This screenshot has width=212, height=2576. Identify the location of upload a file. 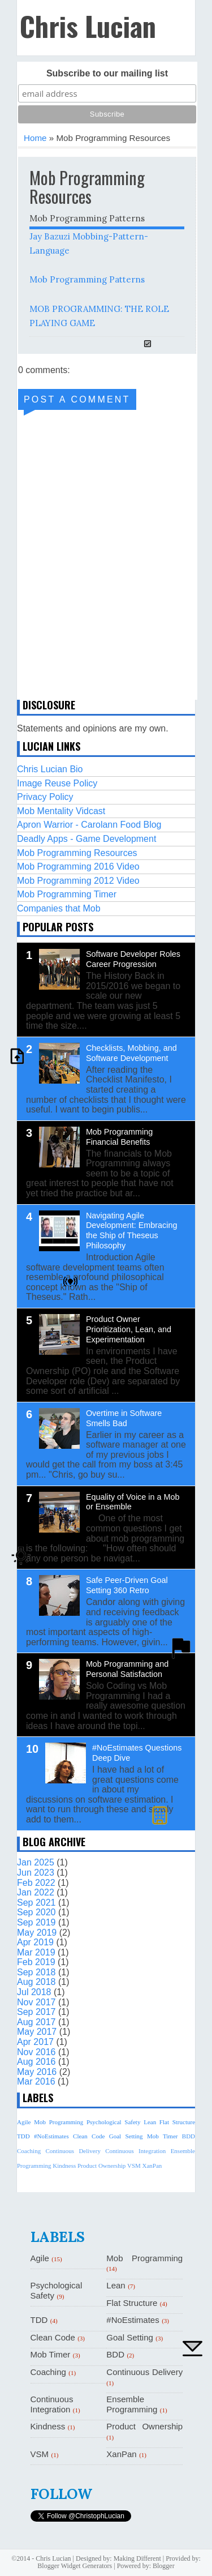
(17, 1056).